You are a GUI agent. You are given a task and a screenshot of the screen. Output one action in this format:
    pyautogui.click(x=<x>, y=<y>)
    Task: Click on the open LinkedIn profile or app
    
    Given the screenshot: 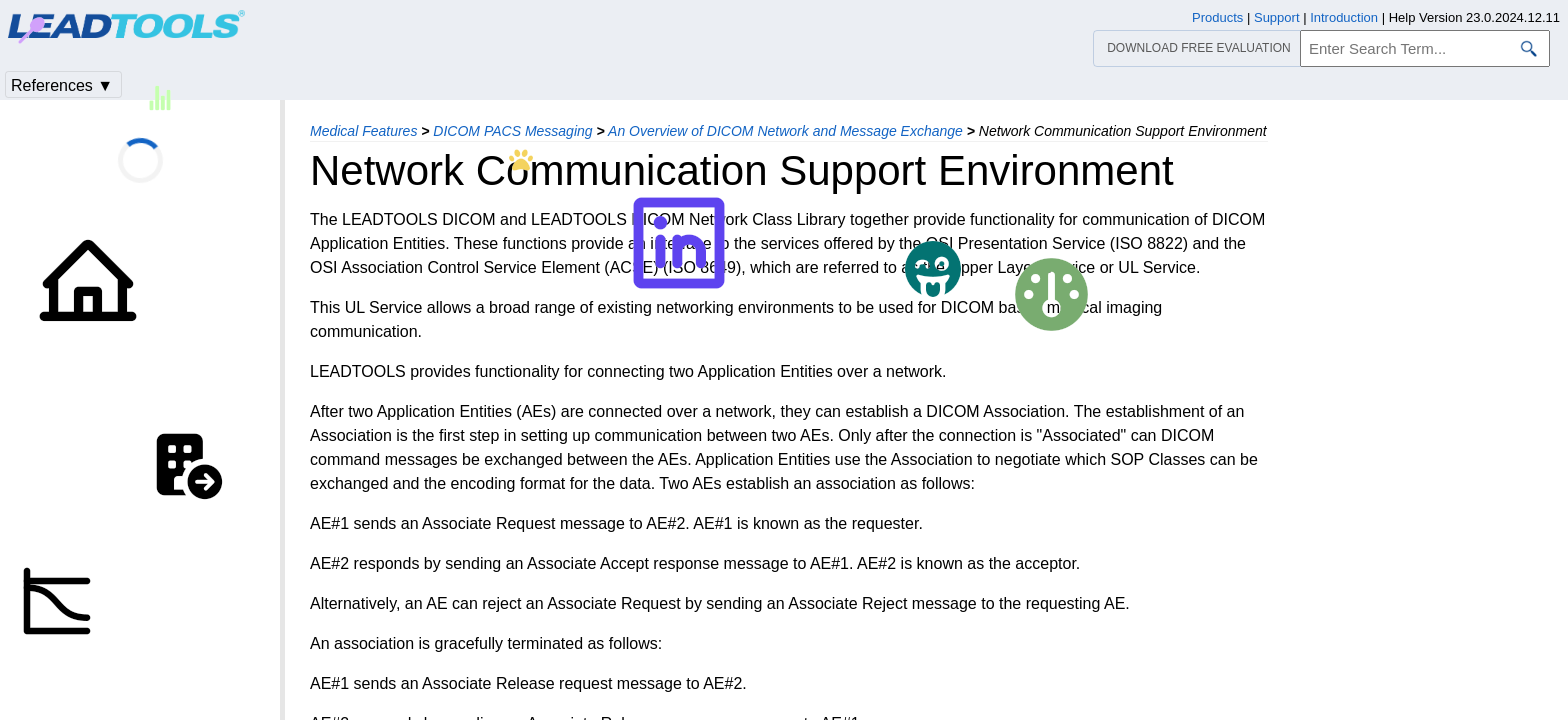 What is the action you would take?
    pyautogui.click(x=679, y=243)
    